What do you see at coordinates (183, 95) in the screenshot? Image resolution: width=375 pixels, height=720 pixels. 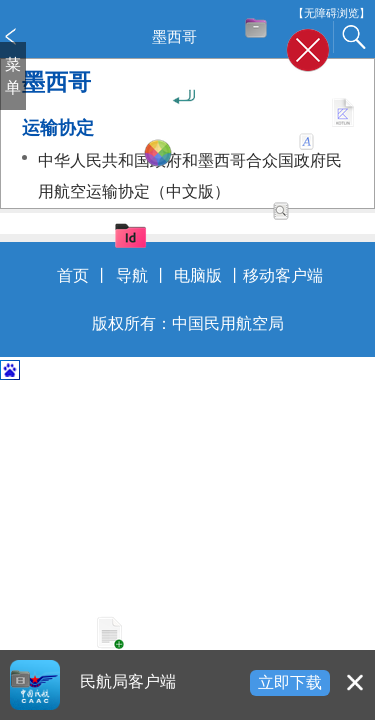 I see `reply to all recipients of an email` at bounding box center [183, 95].